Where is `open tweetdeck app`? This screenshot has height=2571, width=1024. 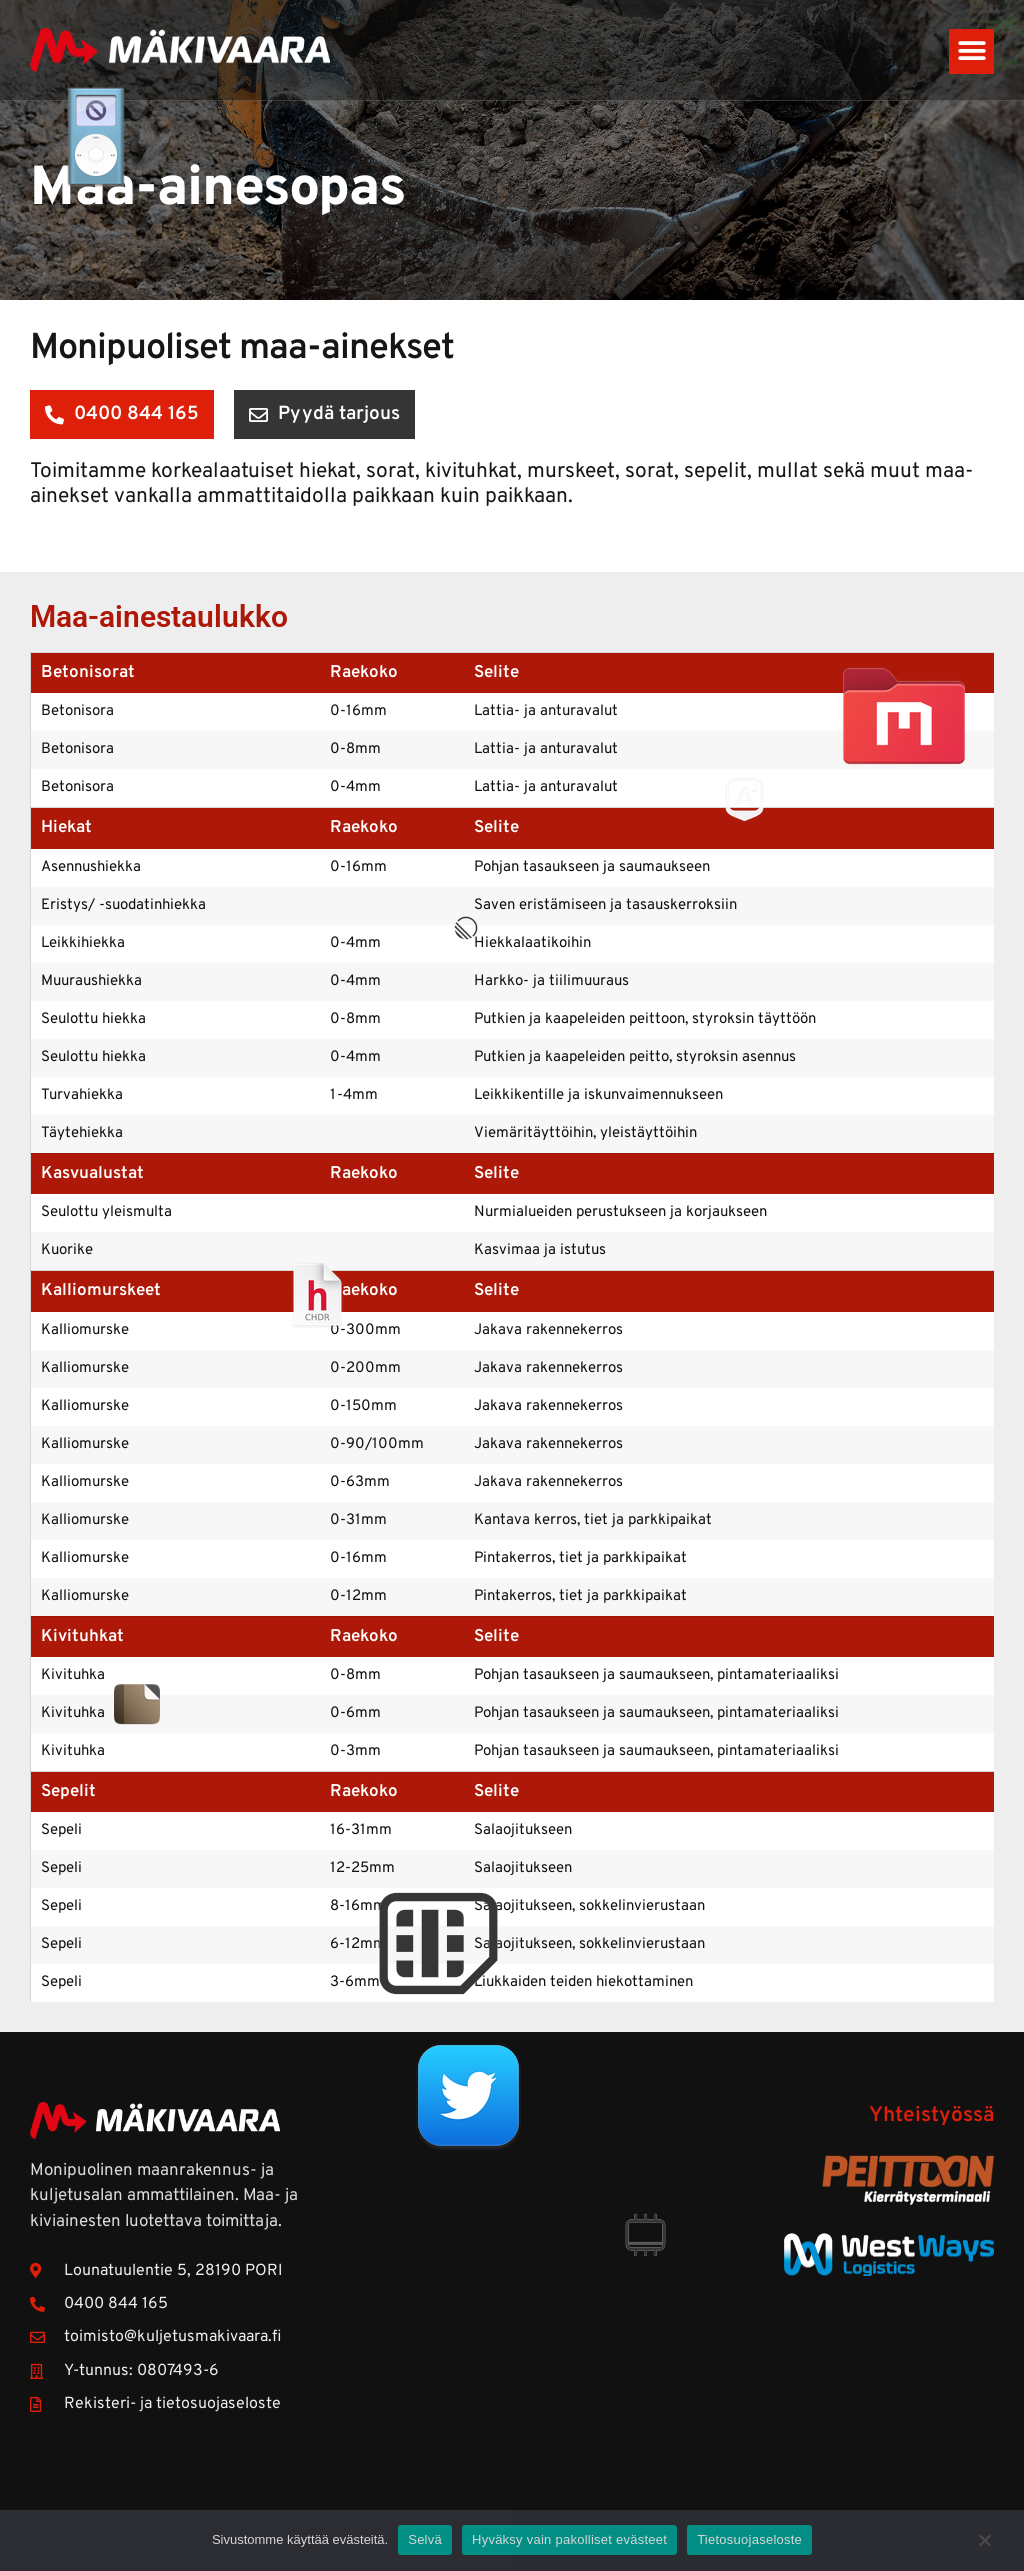
open tweetdeck app is located at coordinates (468, 2095).